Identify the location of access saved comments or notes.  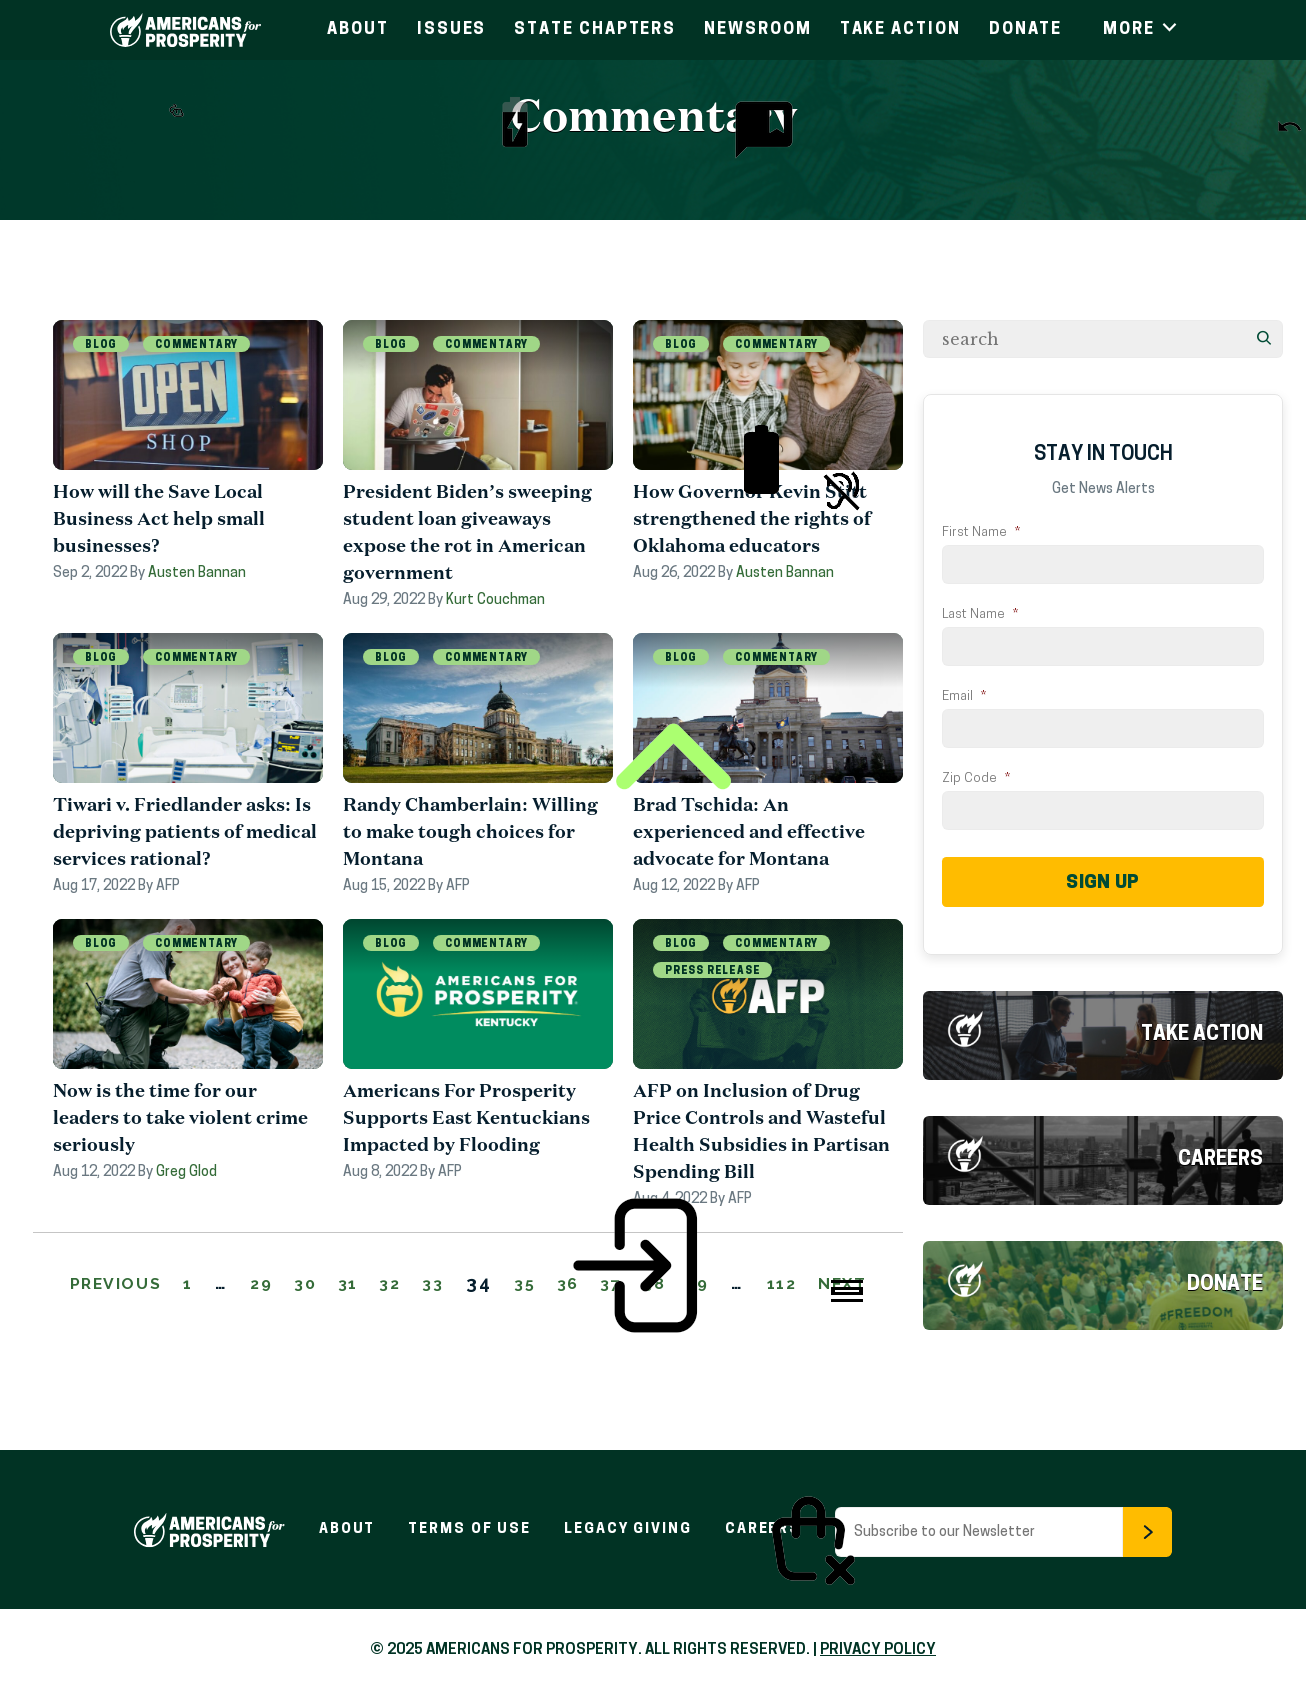
(764, 130).